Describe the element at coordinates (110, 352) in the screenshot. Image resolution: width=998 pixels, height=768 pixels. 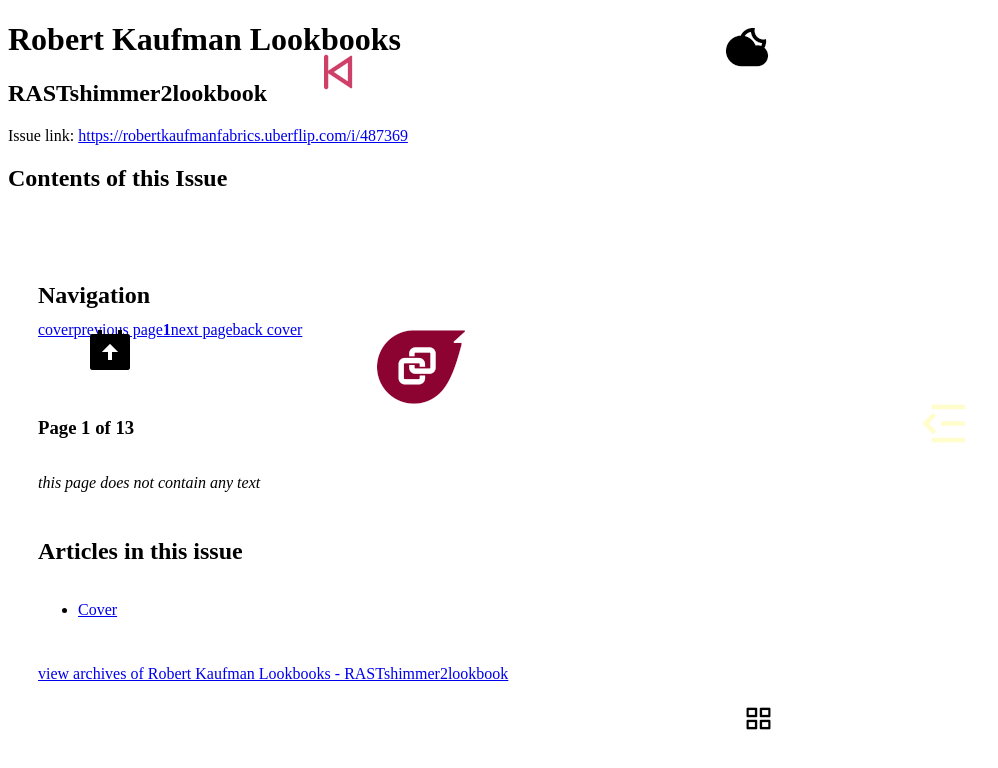
I see `upload image to gallery` at that location.